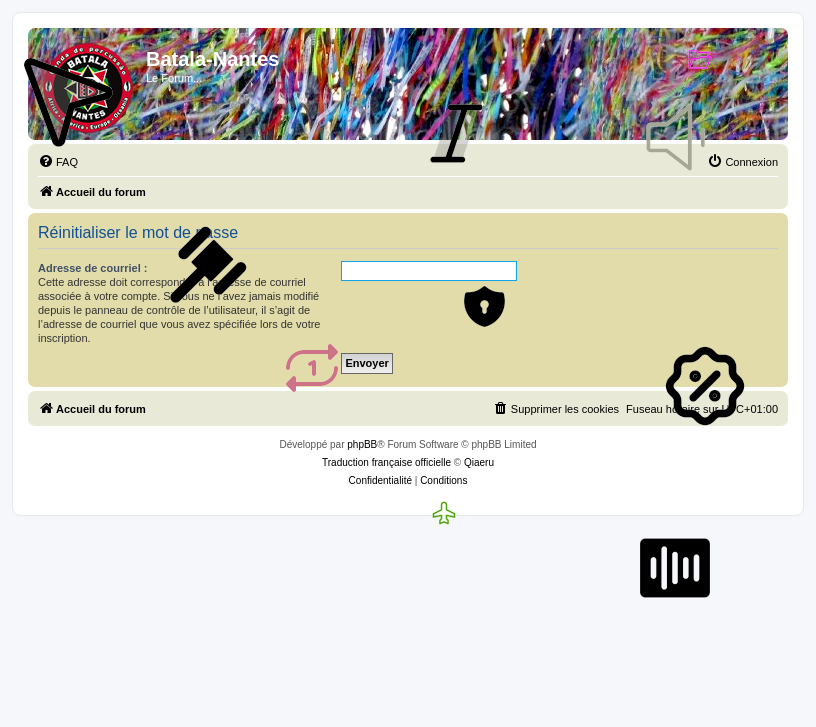 This screenshot has height=727, width=816. Describe the element at coordinates (205, 267) in the screenshot. I see `access legal or terms of service settings` at that location.